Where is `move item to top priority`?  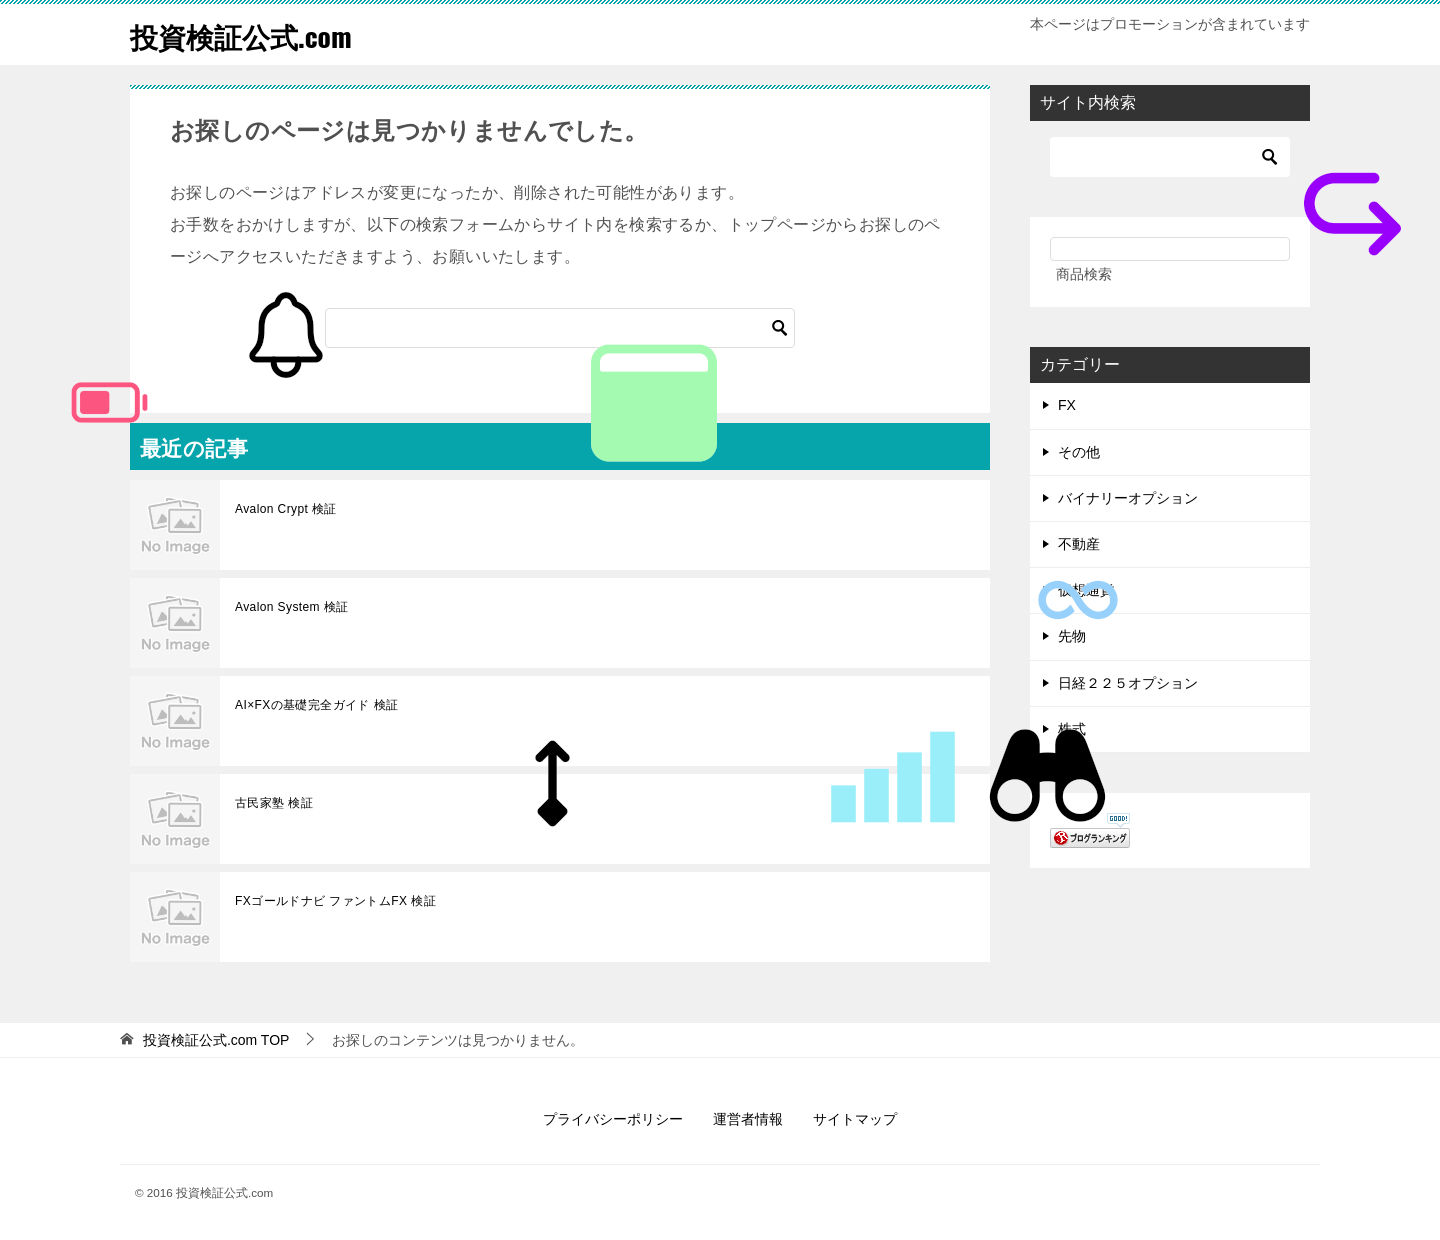 move item to top priority is located at coordinates (552, 783).